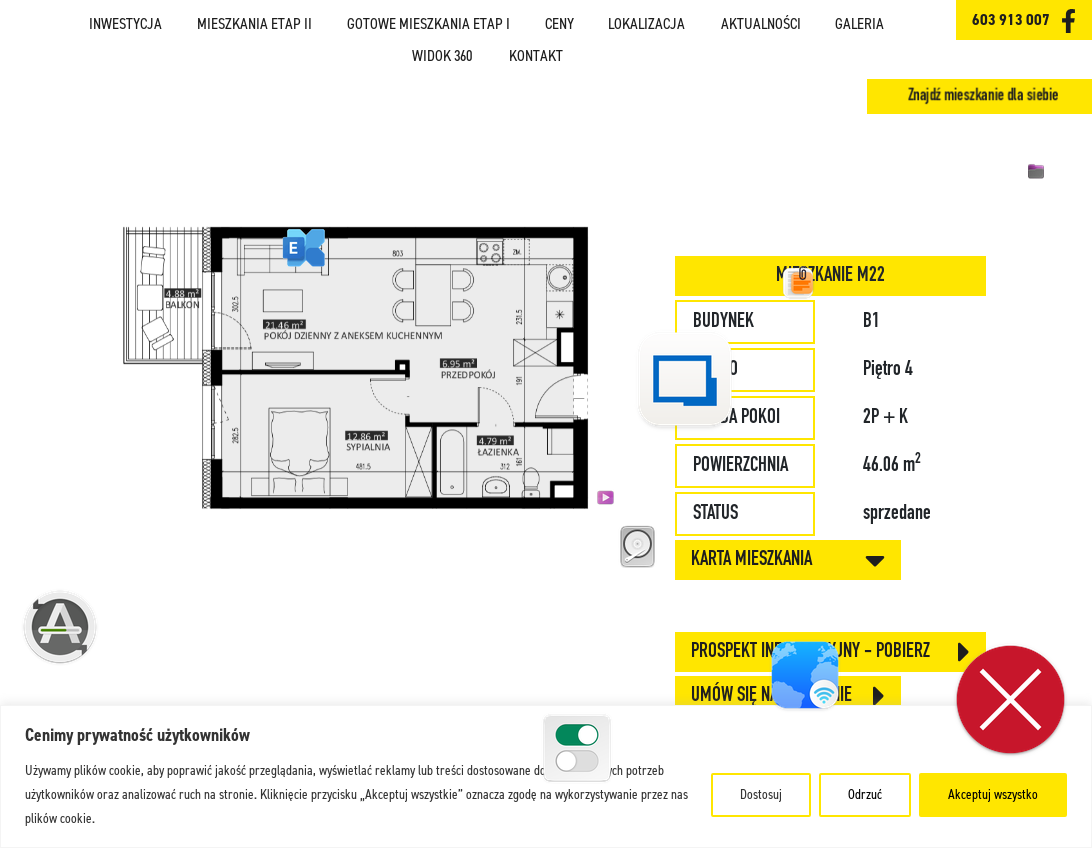 This screenshot has width=1092, height=848. What do you see at coordinates (805, 675) in the screenshot?
I see `open knemo network monitoring app` at bounding box center [805, 675].